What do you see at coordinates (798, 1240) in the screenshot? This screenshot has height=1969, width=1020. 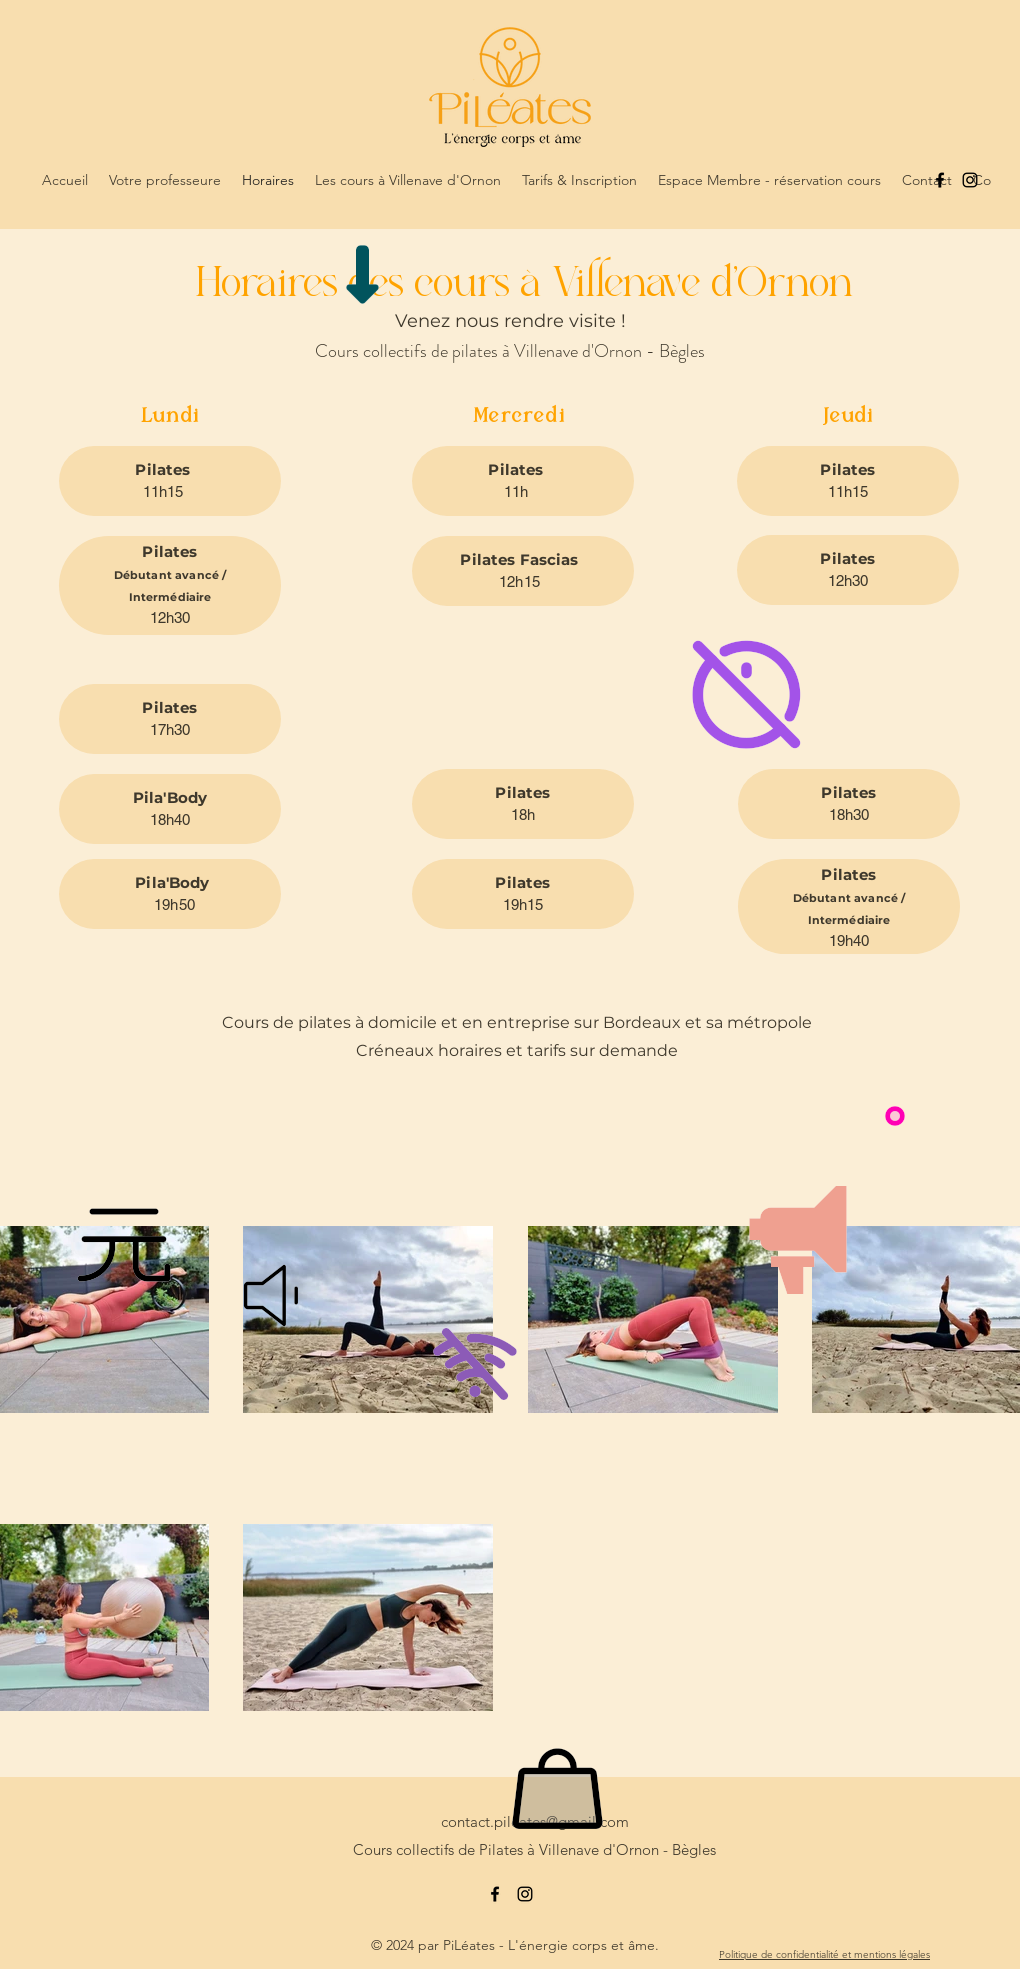 I see `make an announcement or broadcast` at bounding box center [798, 1240].